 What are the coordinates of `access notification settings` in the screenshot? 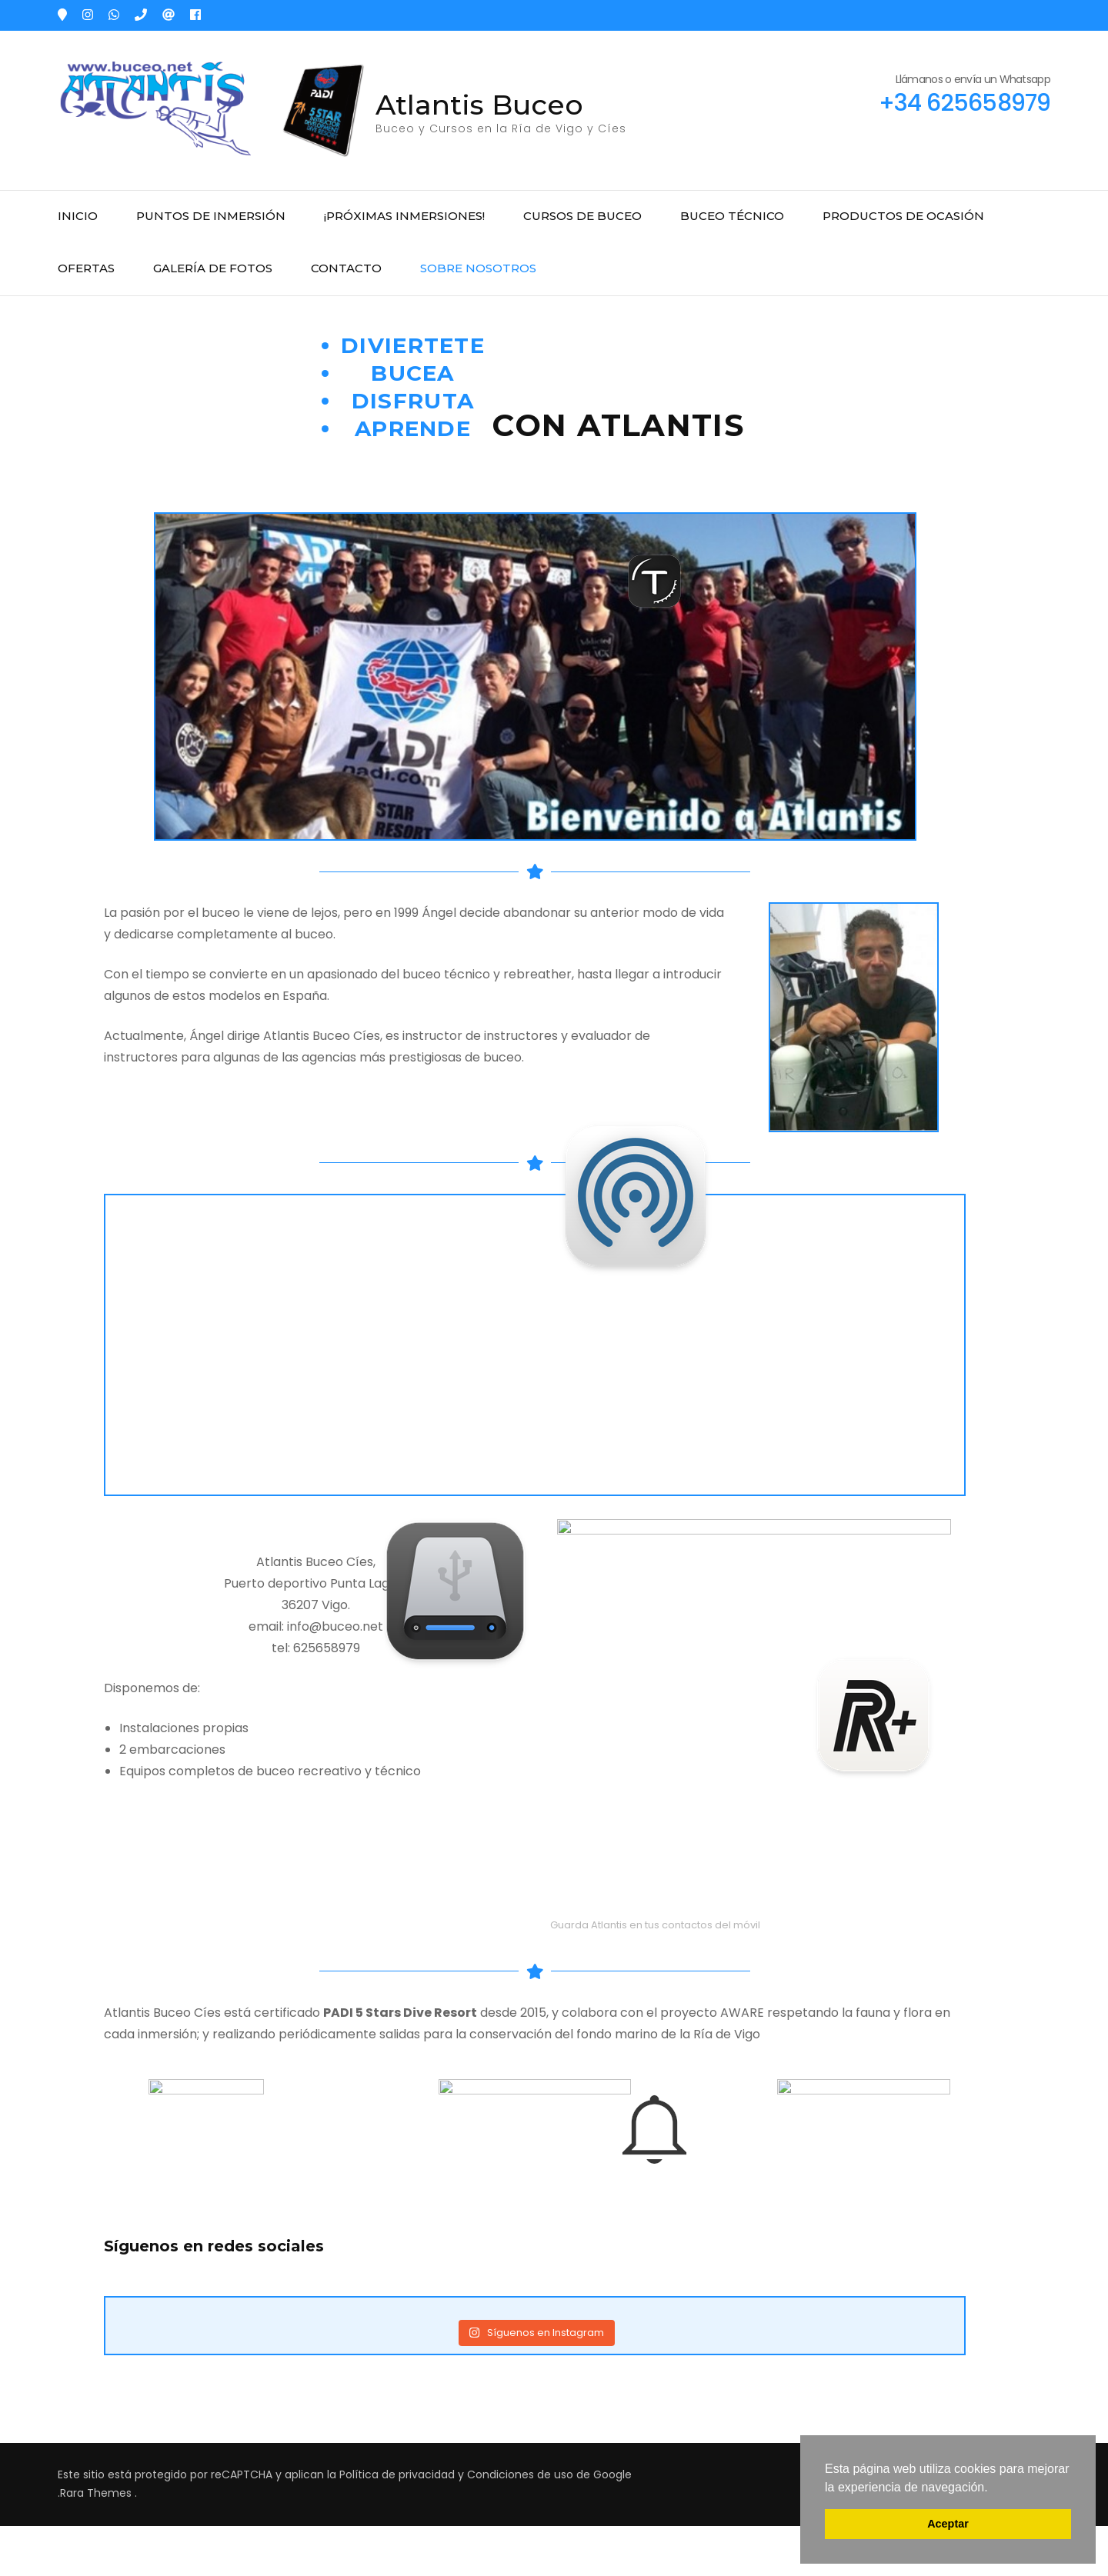 It's located at (654, 2127).